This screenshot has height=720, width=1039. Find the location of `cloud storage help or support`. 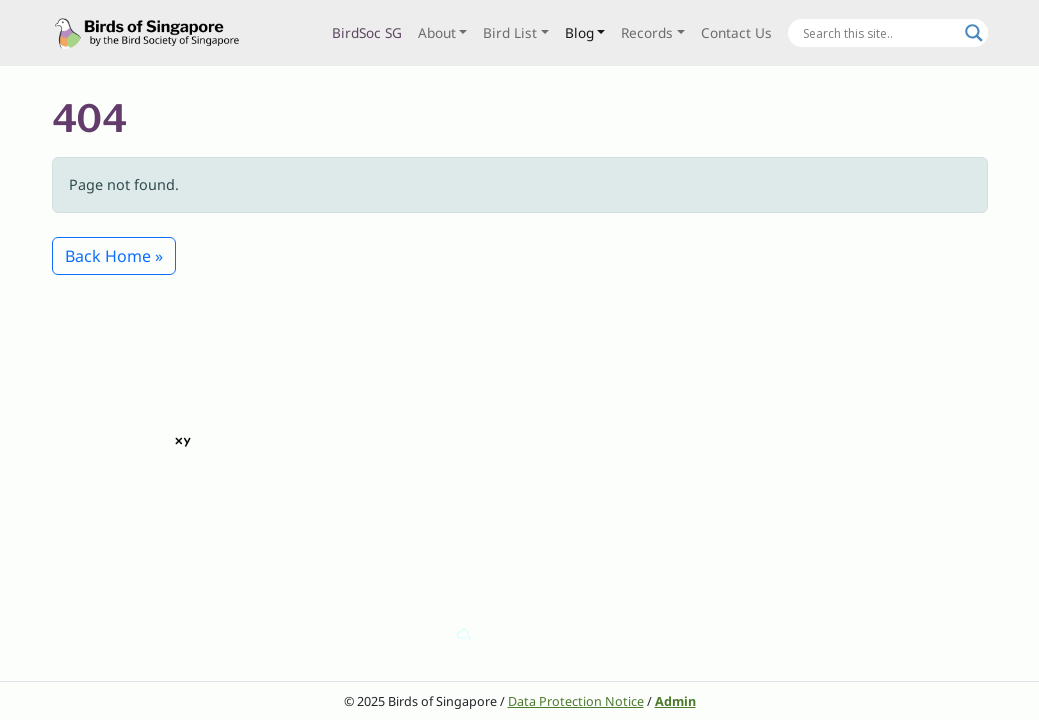

cloud storage help or support is located at coordinates (464, 634).